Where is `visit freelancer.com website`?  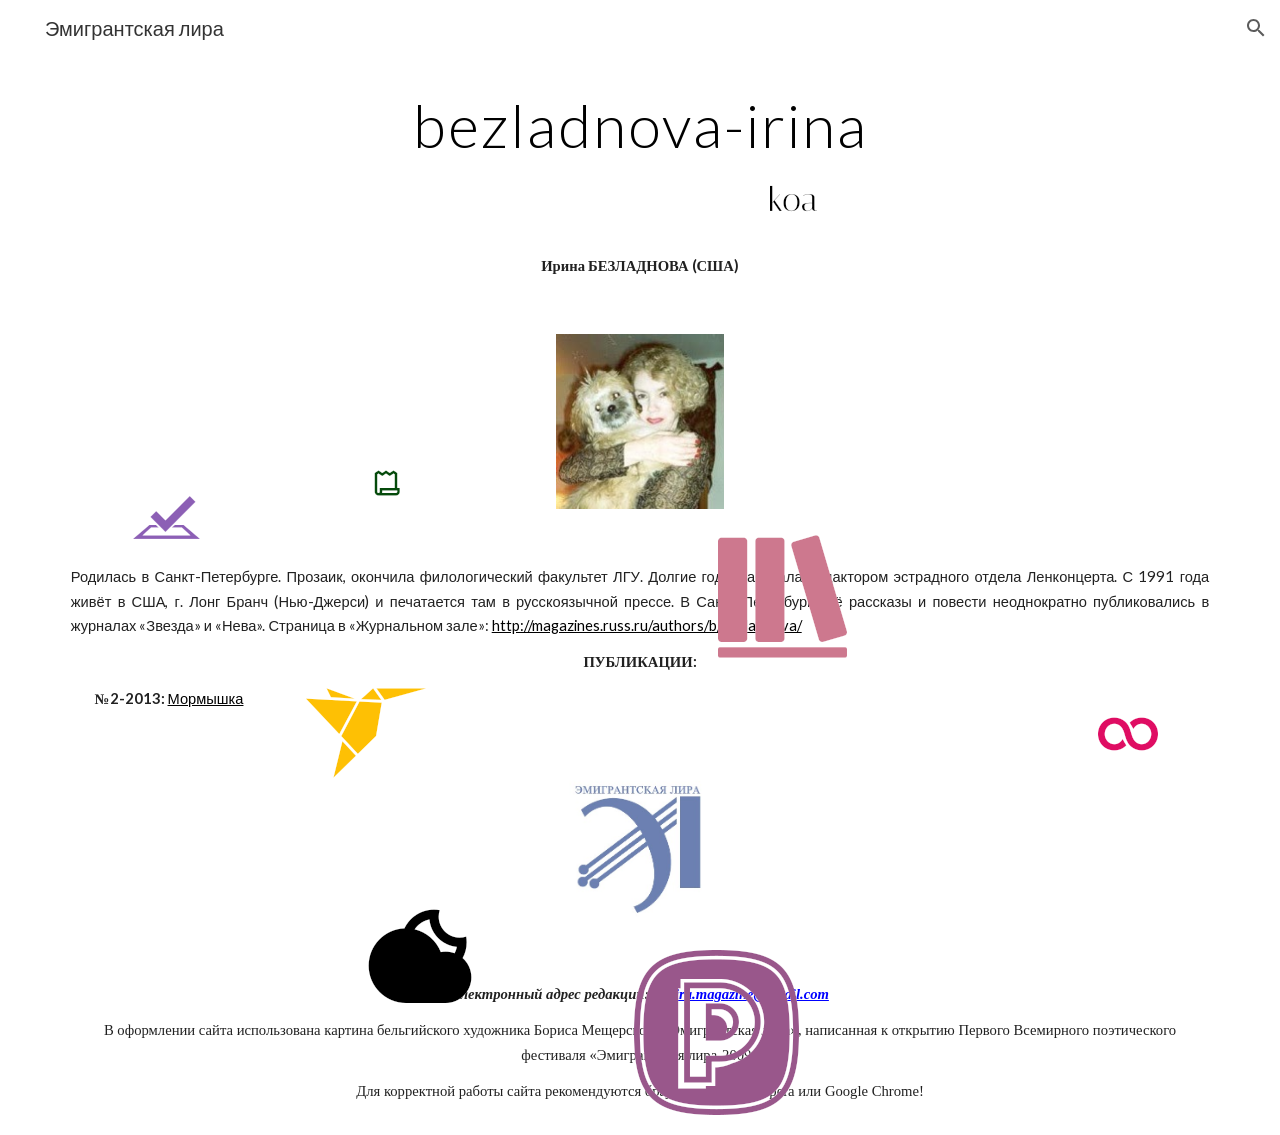
visit freelancer.com website is located at coordinates (366, 733).